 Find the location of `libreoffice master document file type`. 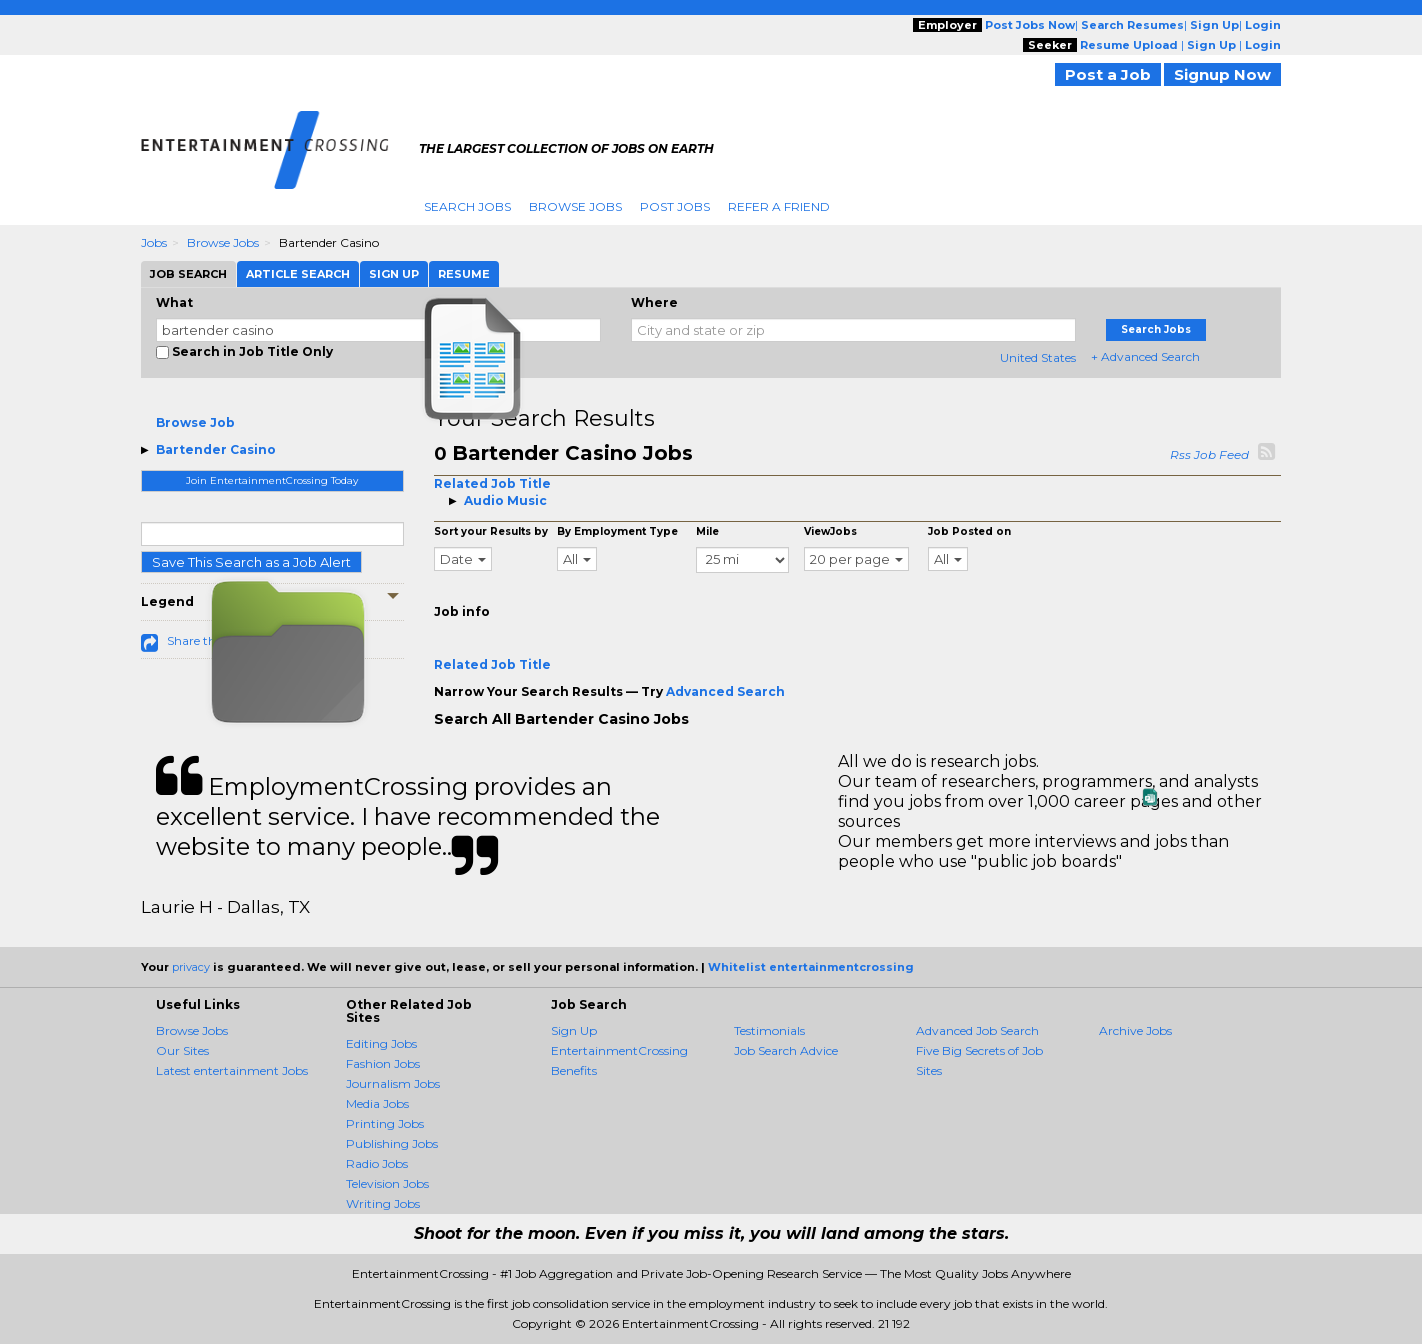

libreoffice master document file type is located at coordinates (472, 358).